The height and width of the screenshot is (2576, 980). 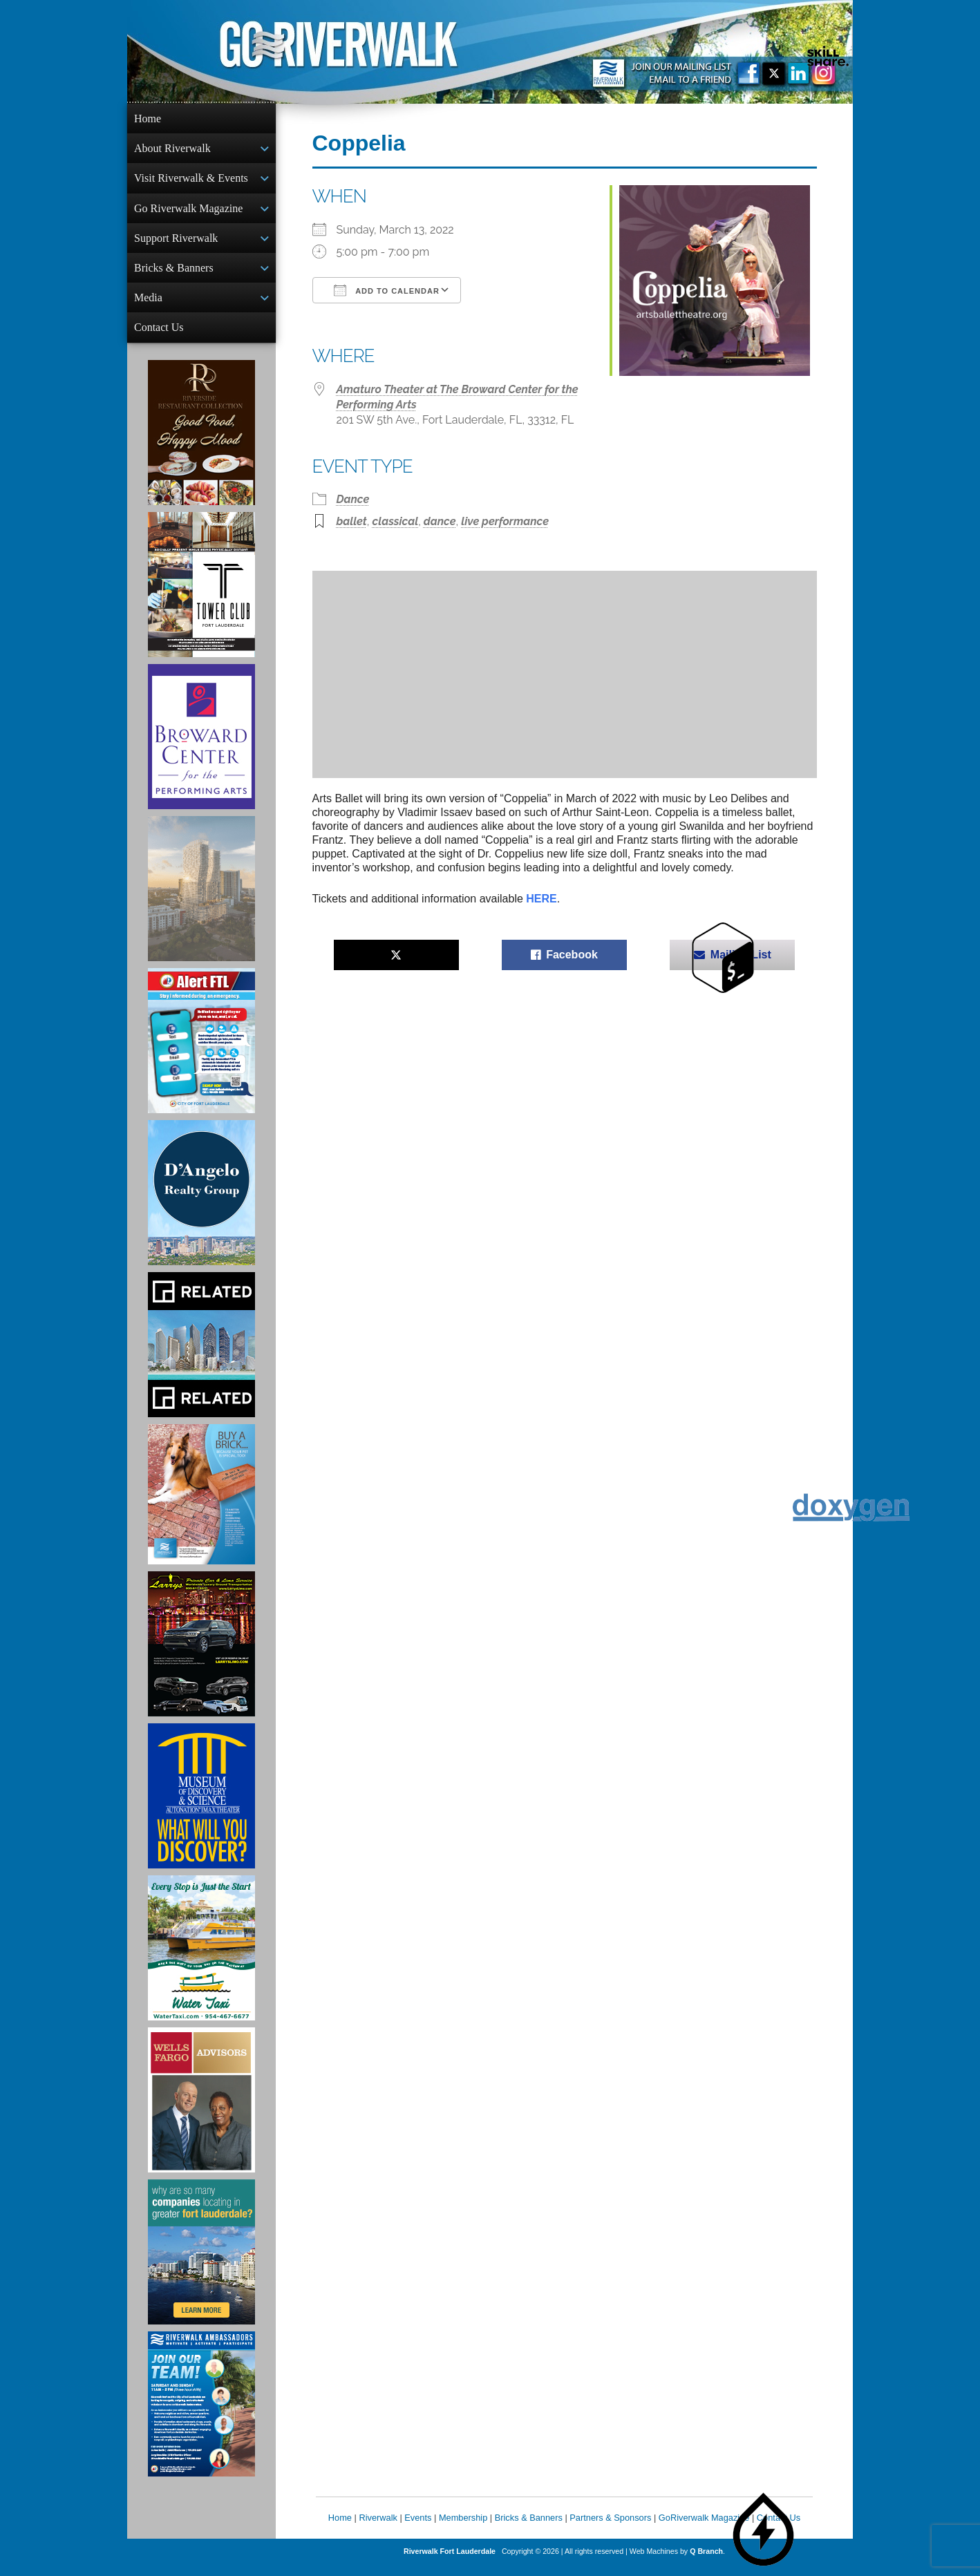 I want to click on link to Doxygen documentation generator, so click(x=851, y=1507).